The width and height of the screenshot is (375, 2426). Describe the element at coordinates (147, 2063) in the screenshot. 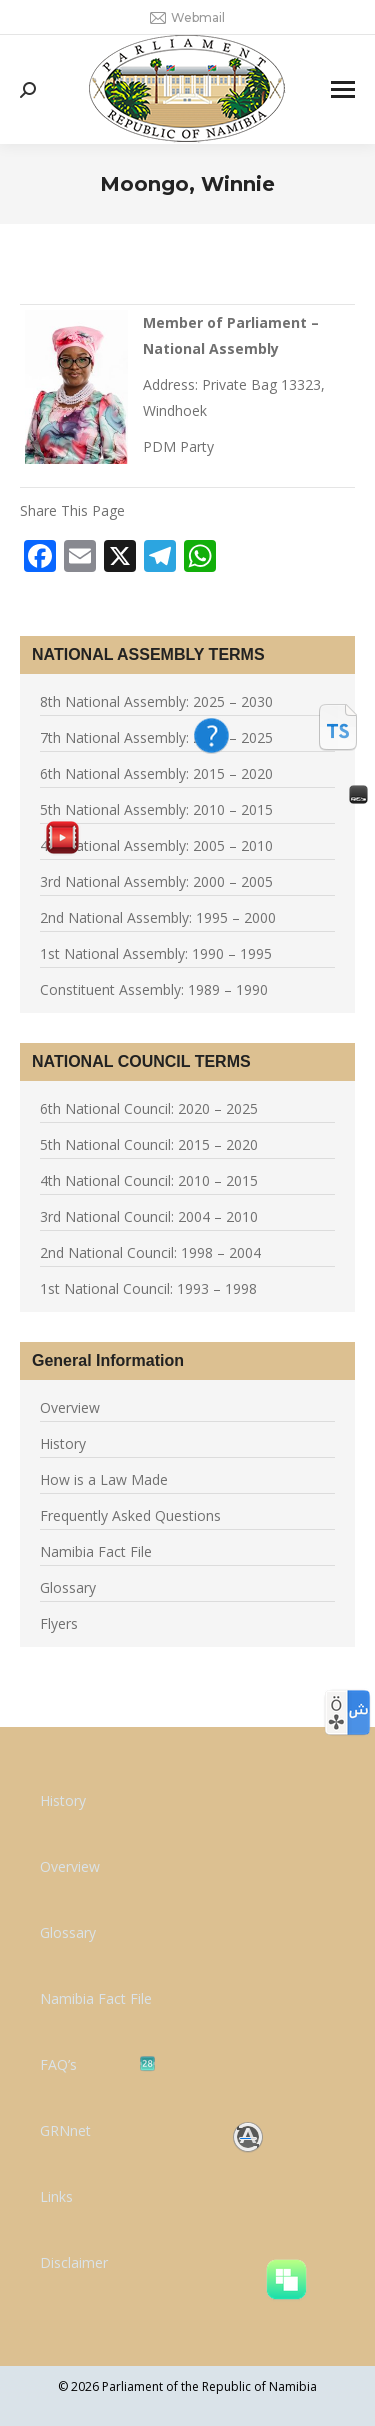

I see `open the calendar app` at that location.